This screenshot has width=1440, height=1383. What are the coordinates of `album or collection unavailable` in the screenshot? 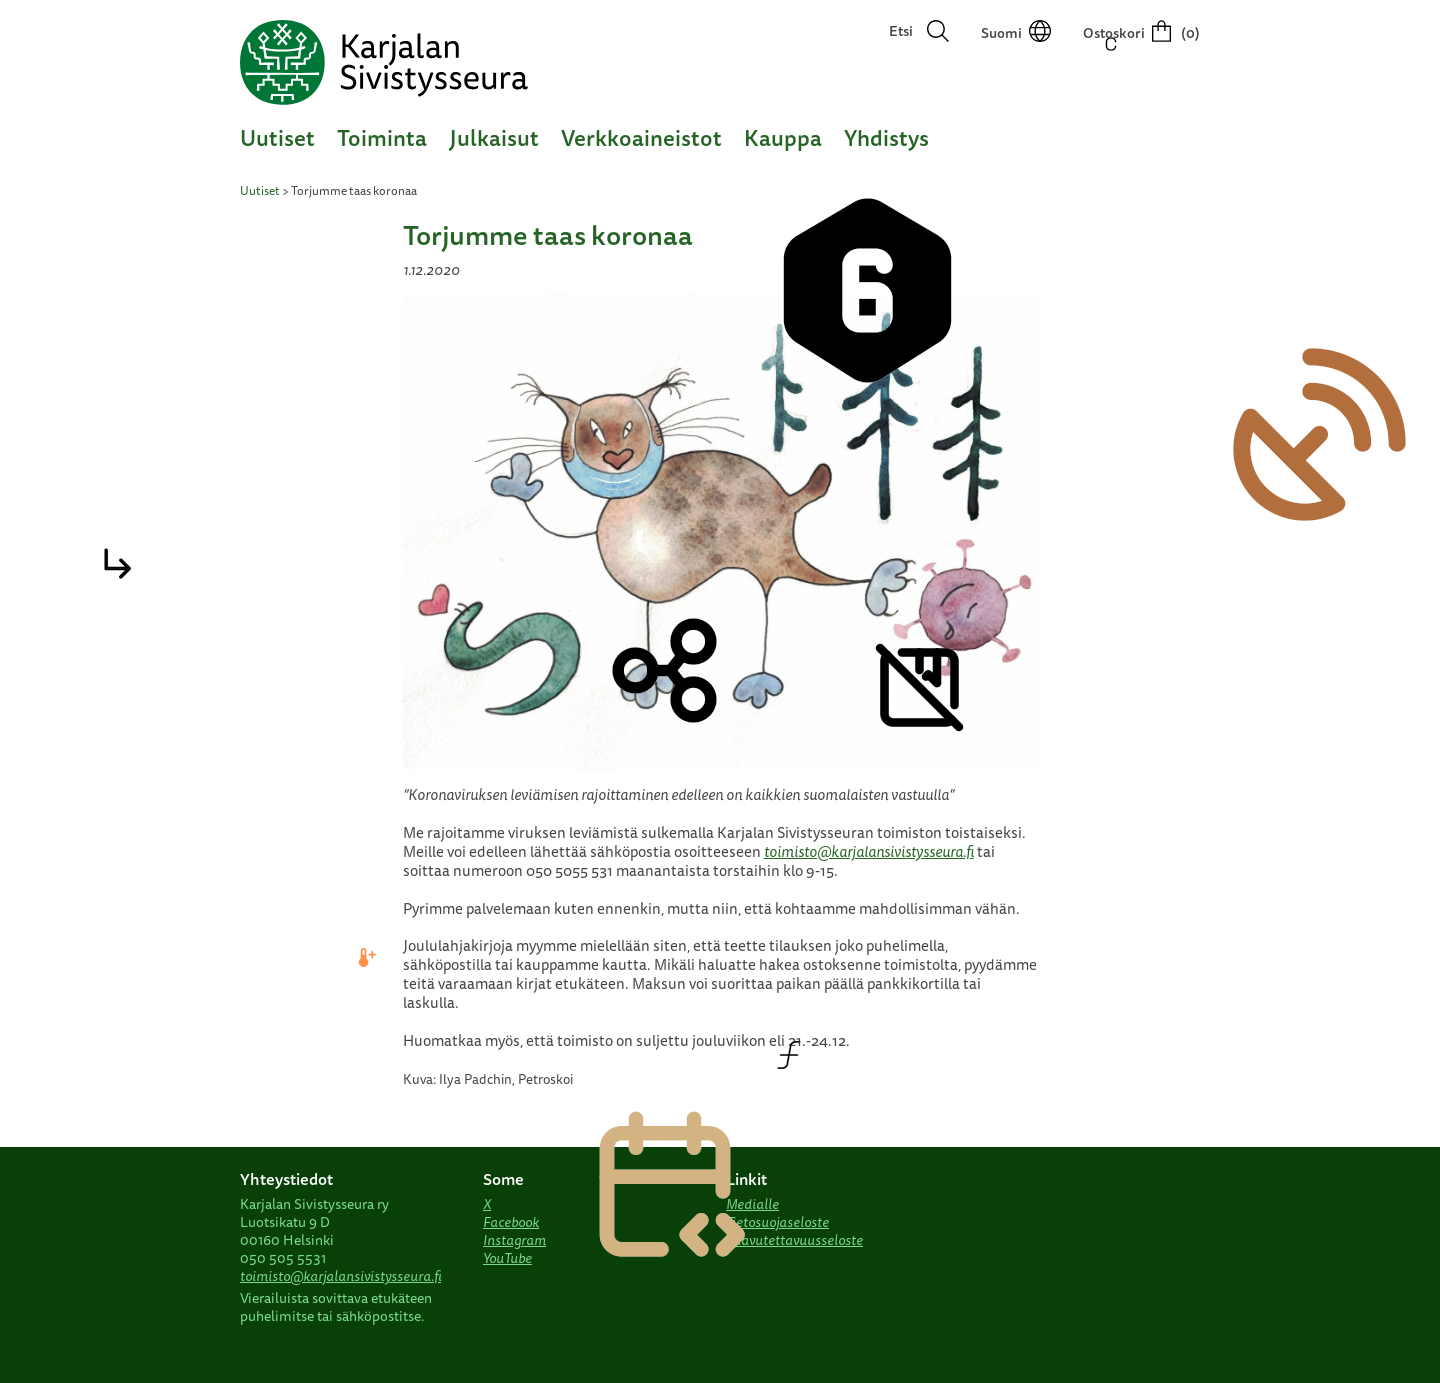 It's located at (919, 687).